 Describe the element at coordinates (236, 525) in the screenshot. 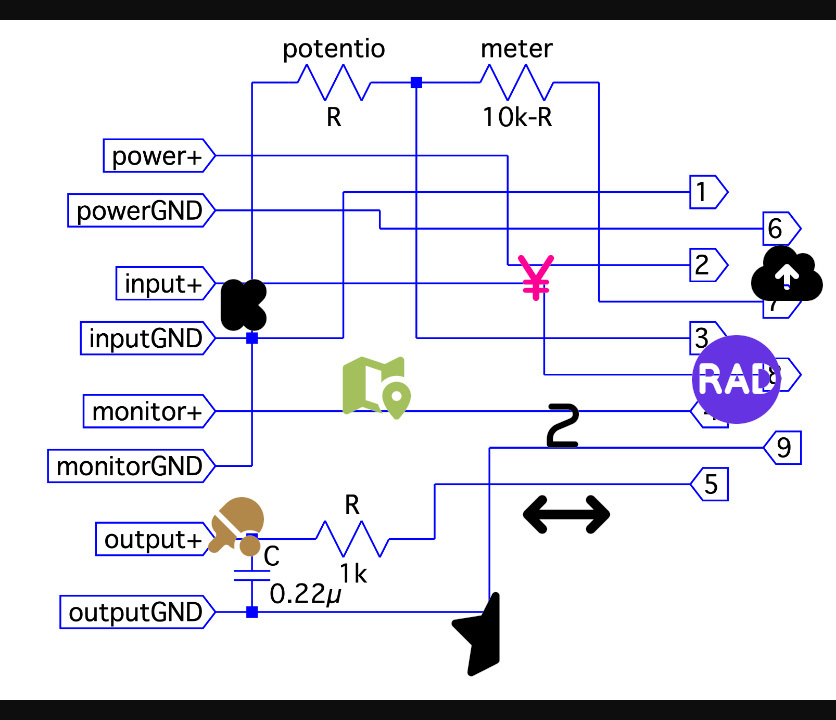

I see `access table tennis or ping pong game` at that location.